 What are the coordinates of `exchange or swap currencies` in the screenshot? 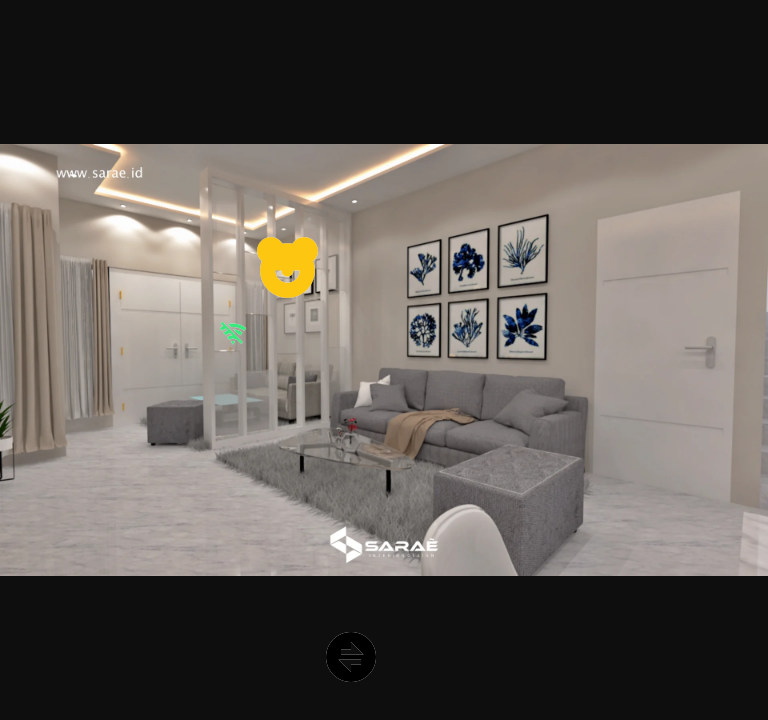 It's located at (351, 657).